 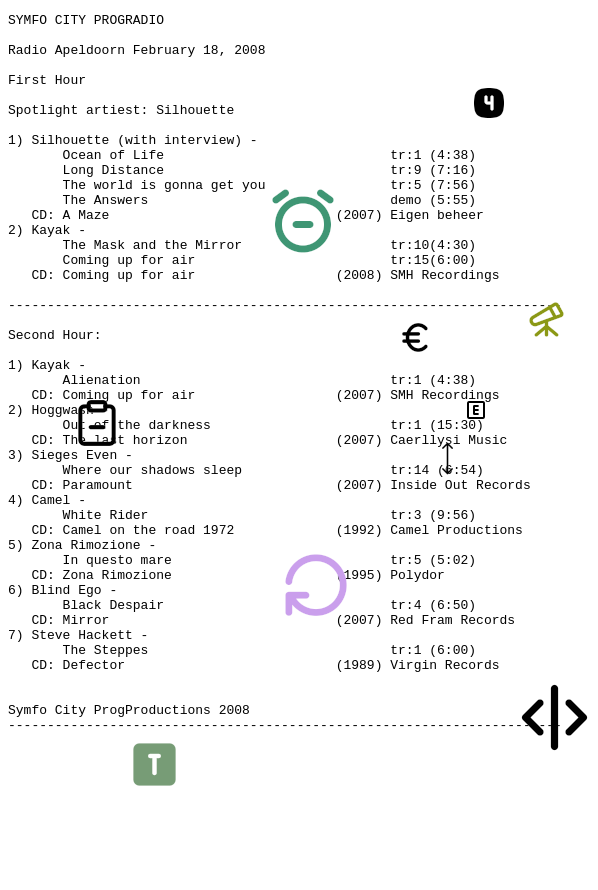 What do you see at coordinates (554, 717) in the screenshot?
I see `insert a vertical divider between elements` at bounding box center [554, 717].